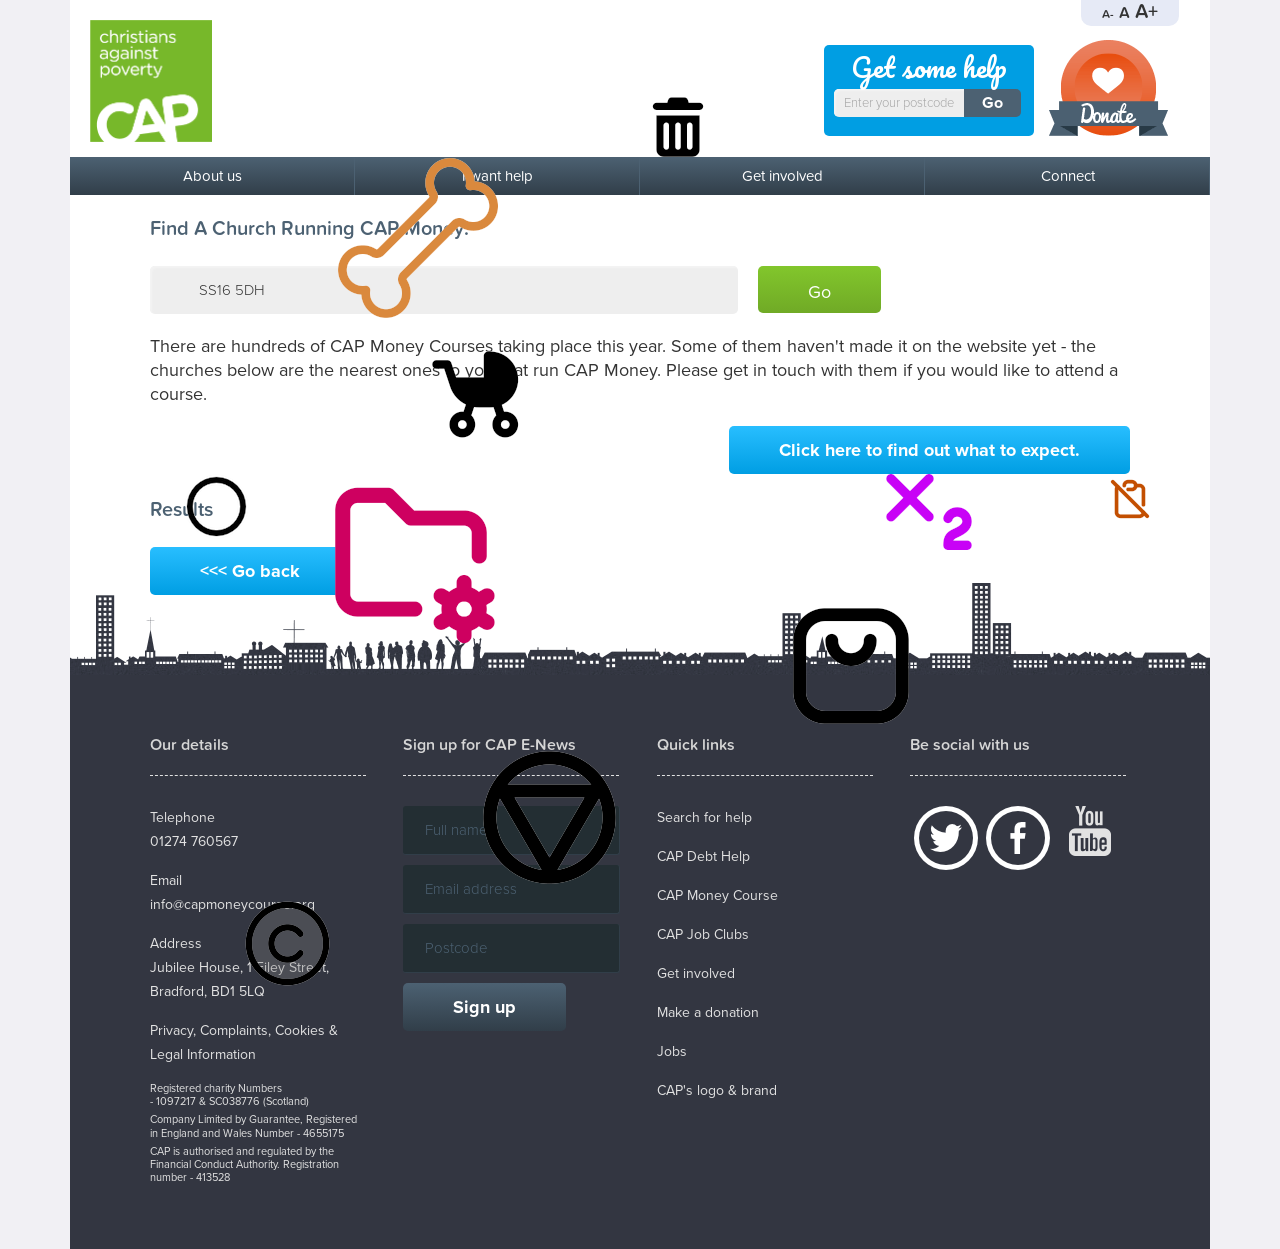  I want to click on indicates copyrighted content, so click(287, 943).